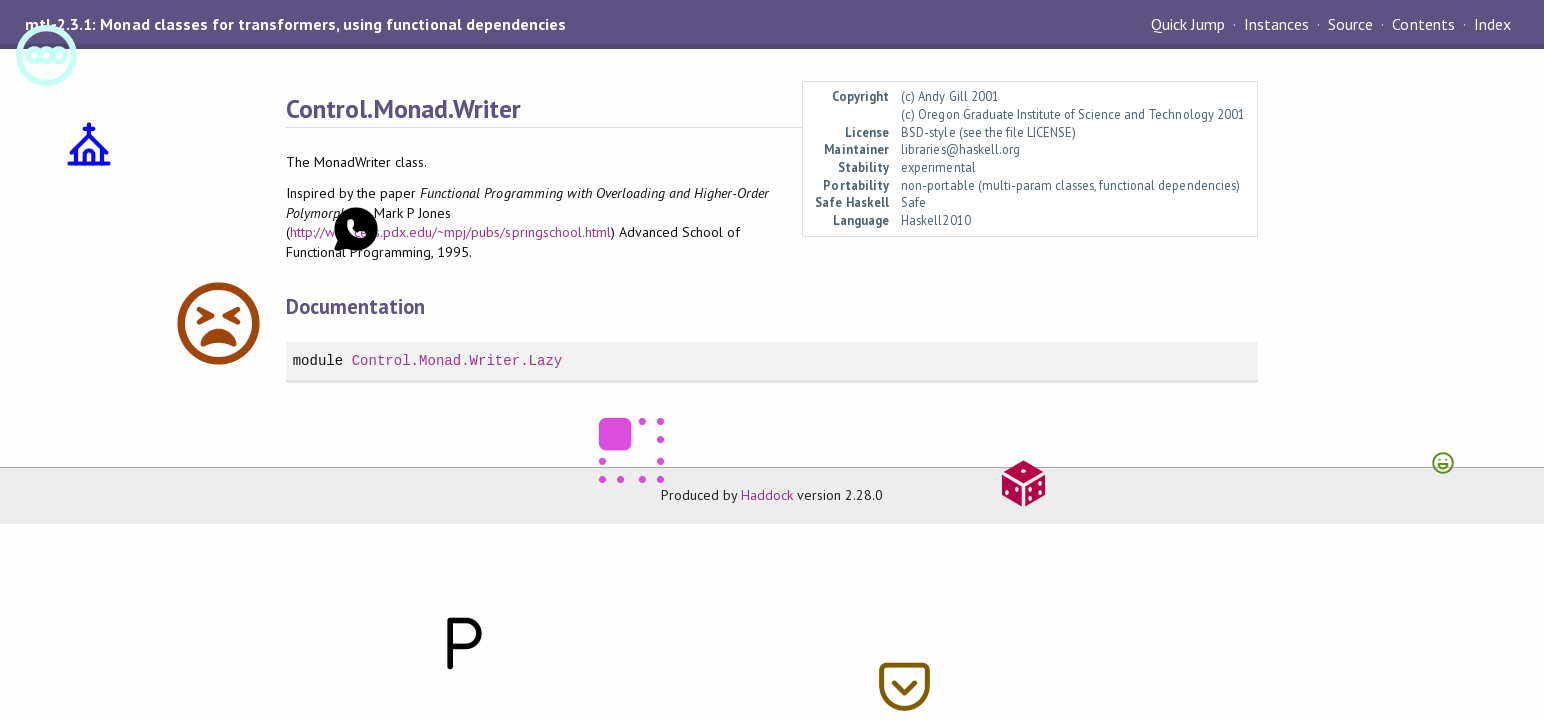 The image size is (1544, 720). I want to click on open Letterboxd app, so click(46, 55).